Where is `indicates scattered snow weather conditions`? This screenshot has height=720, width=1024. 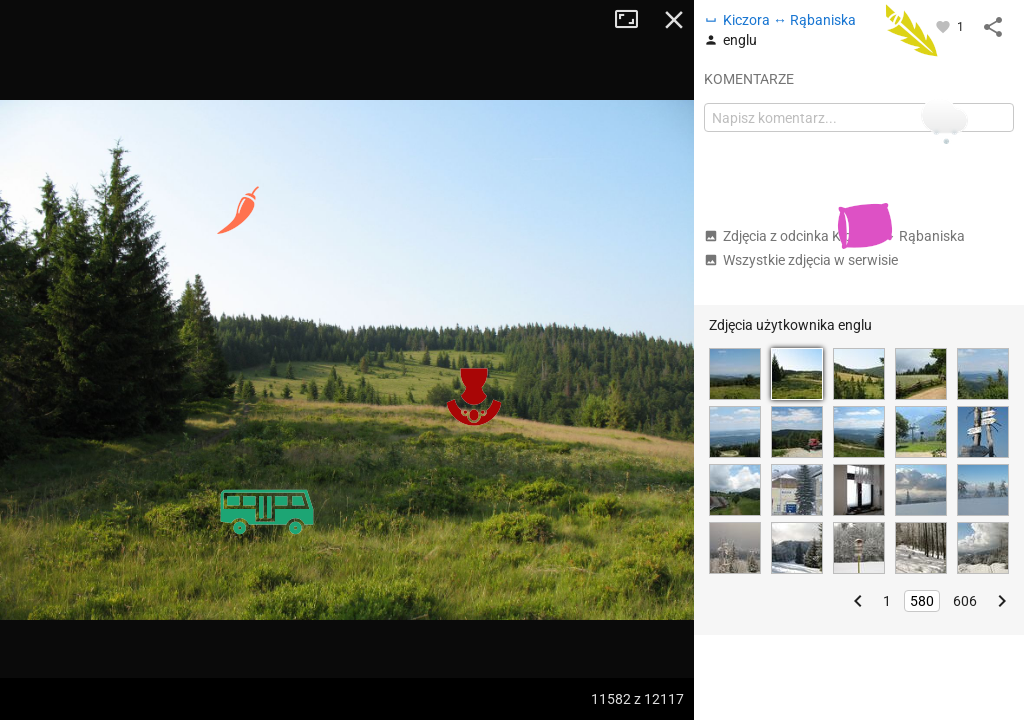 indicates scattered snow weather conditions is located at coordinates (944, 120).